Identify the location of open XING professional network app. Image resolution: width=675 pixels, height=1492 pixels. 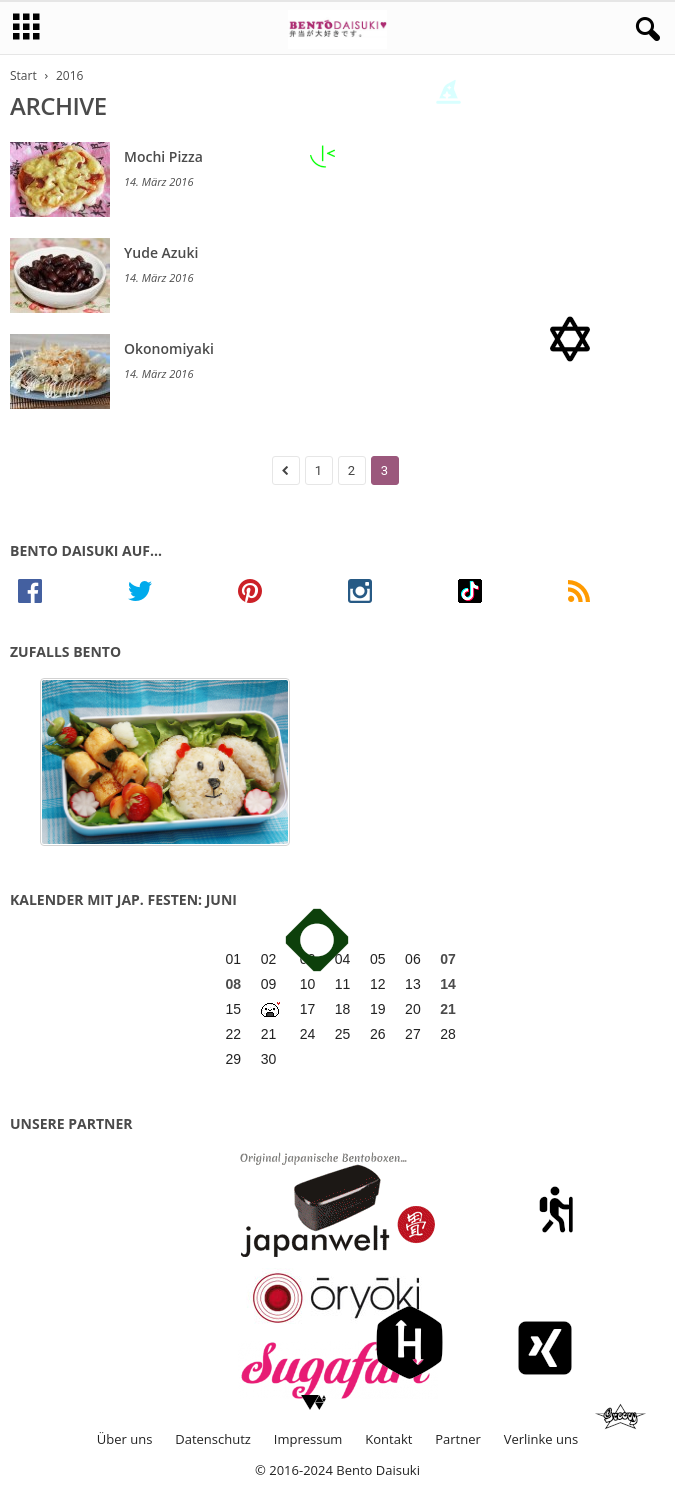
(545, 1348).